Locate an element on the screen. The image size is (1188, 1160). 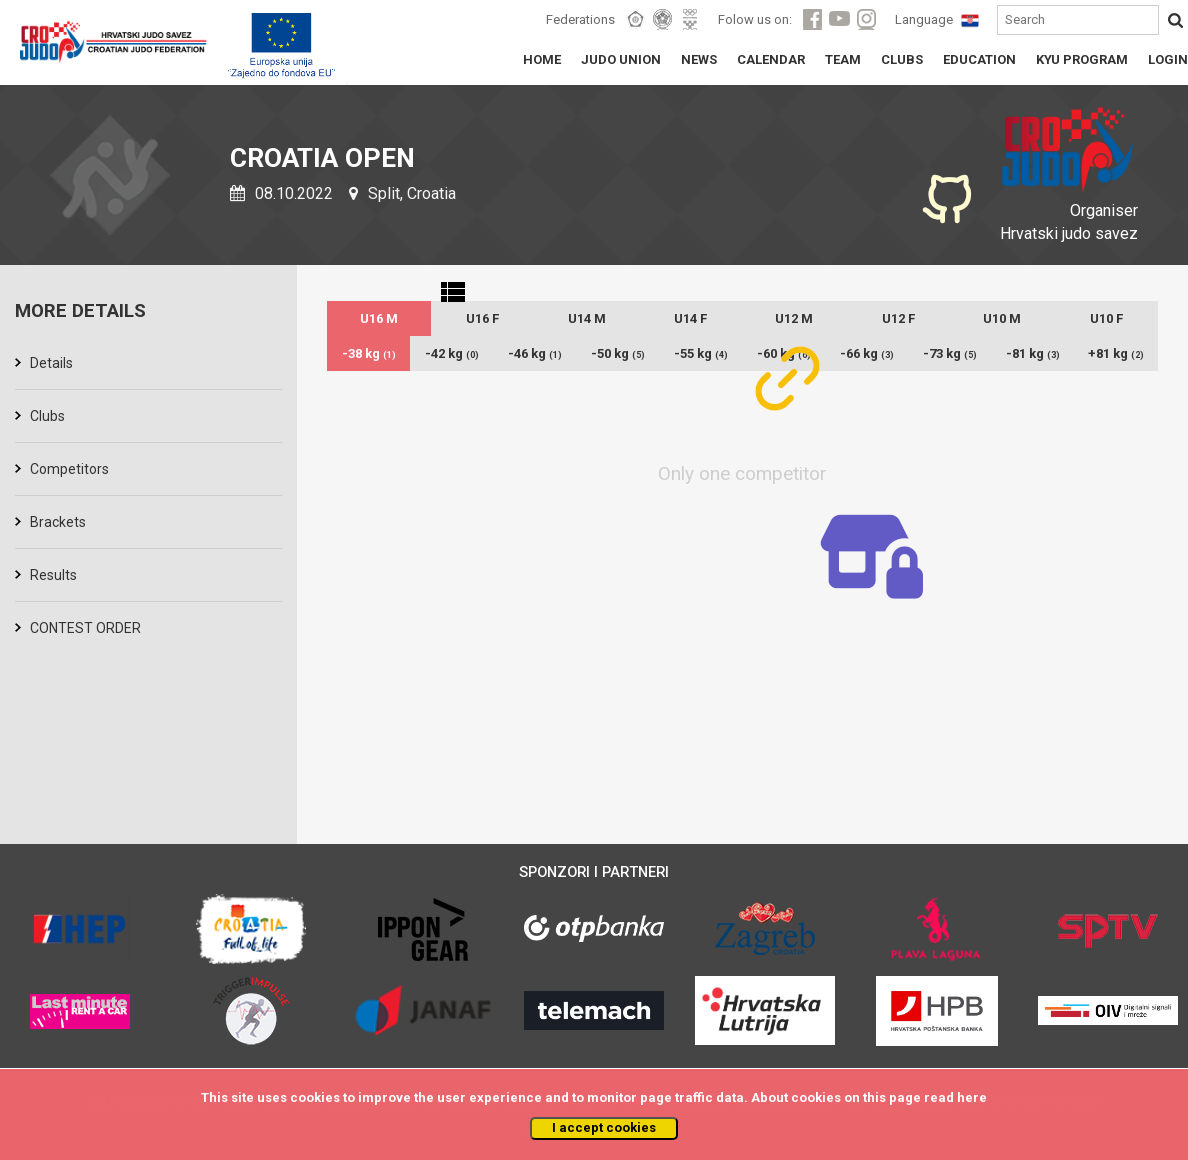
switch to list view is located at coordinates (454, 292).